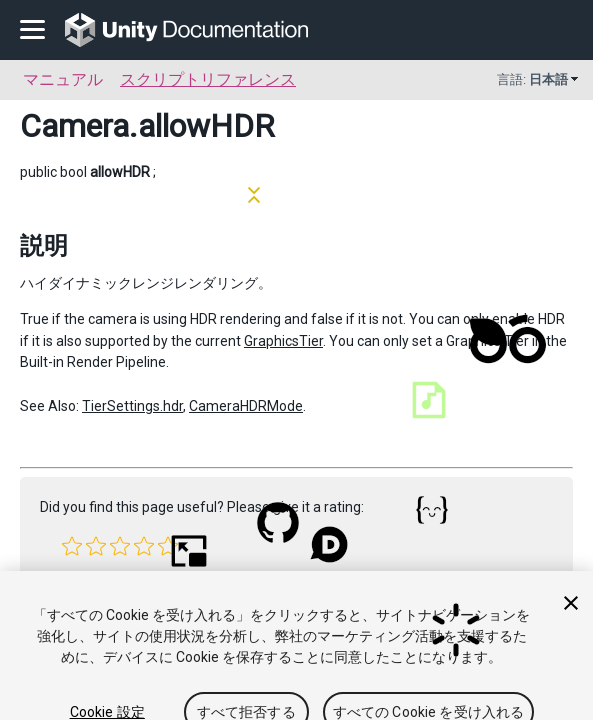 The image size is (593, 720). What do you see at coordinates (432, 510) in the screenshot?
I see `visit exercism coding practice platform` at bounding box center [432, 510].